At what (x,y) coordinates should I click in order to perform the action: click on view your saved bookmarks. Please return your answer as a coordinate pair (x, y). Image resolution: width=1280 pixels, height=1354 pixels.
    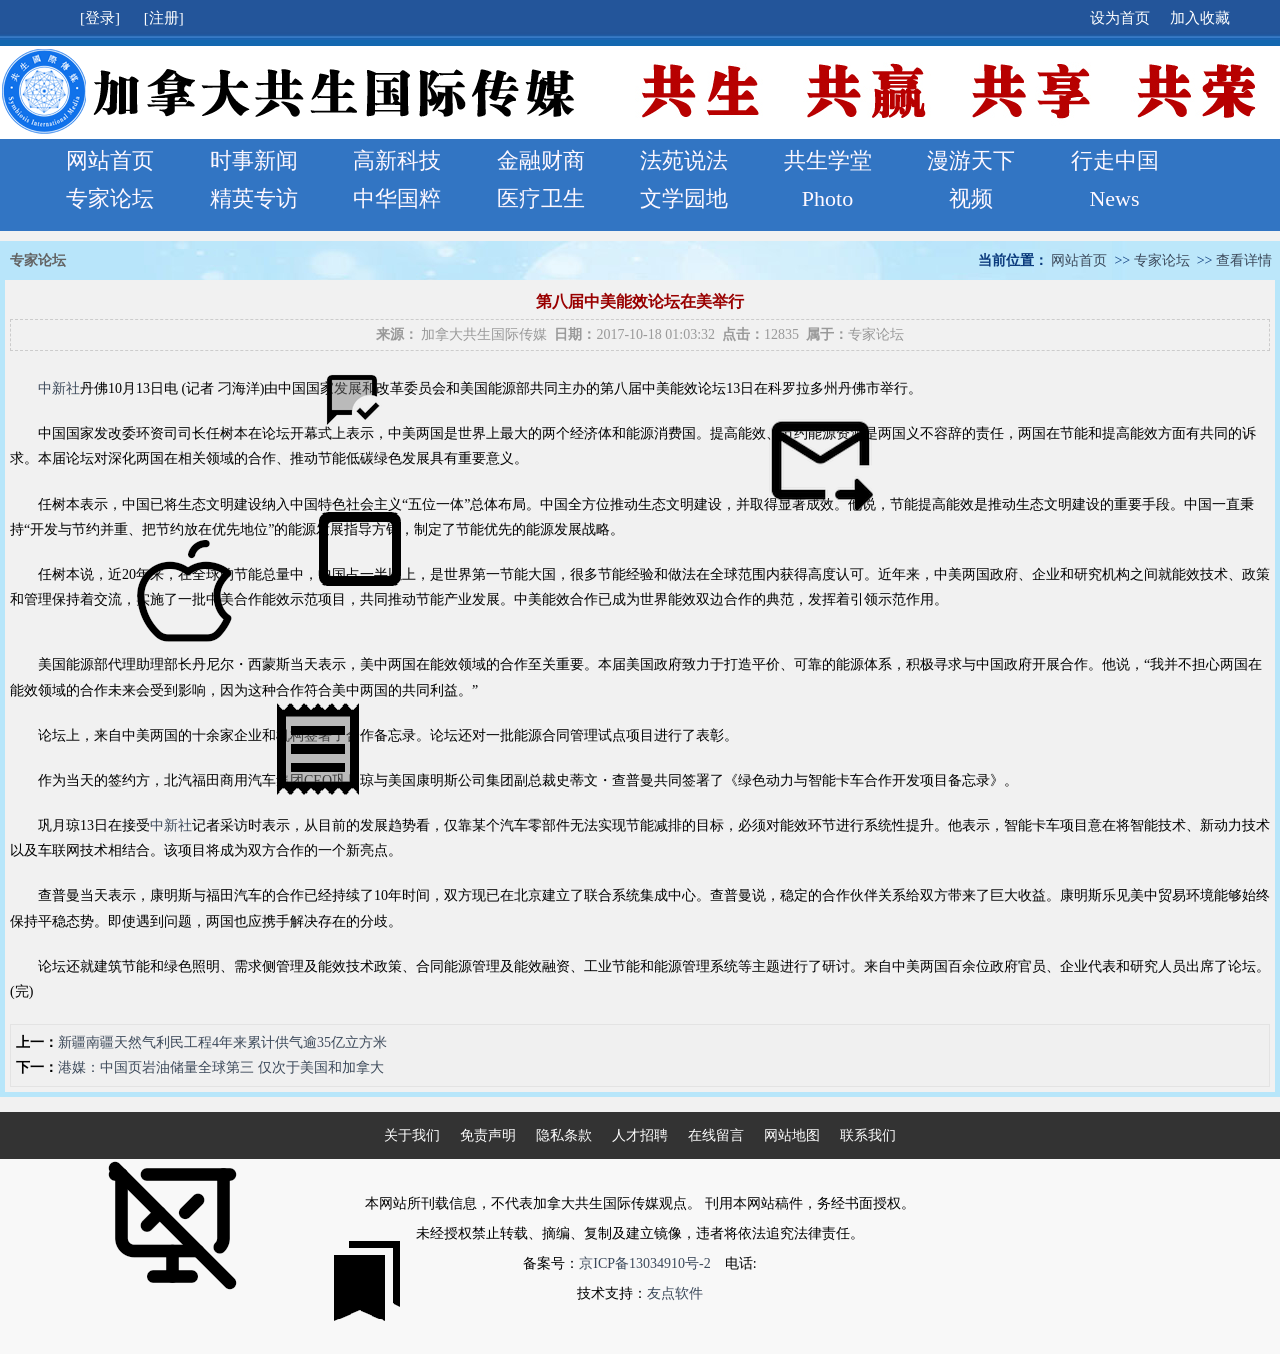
    Looking at the image, I should click on (367, 1281).